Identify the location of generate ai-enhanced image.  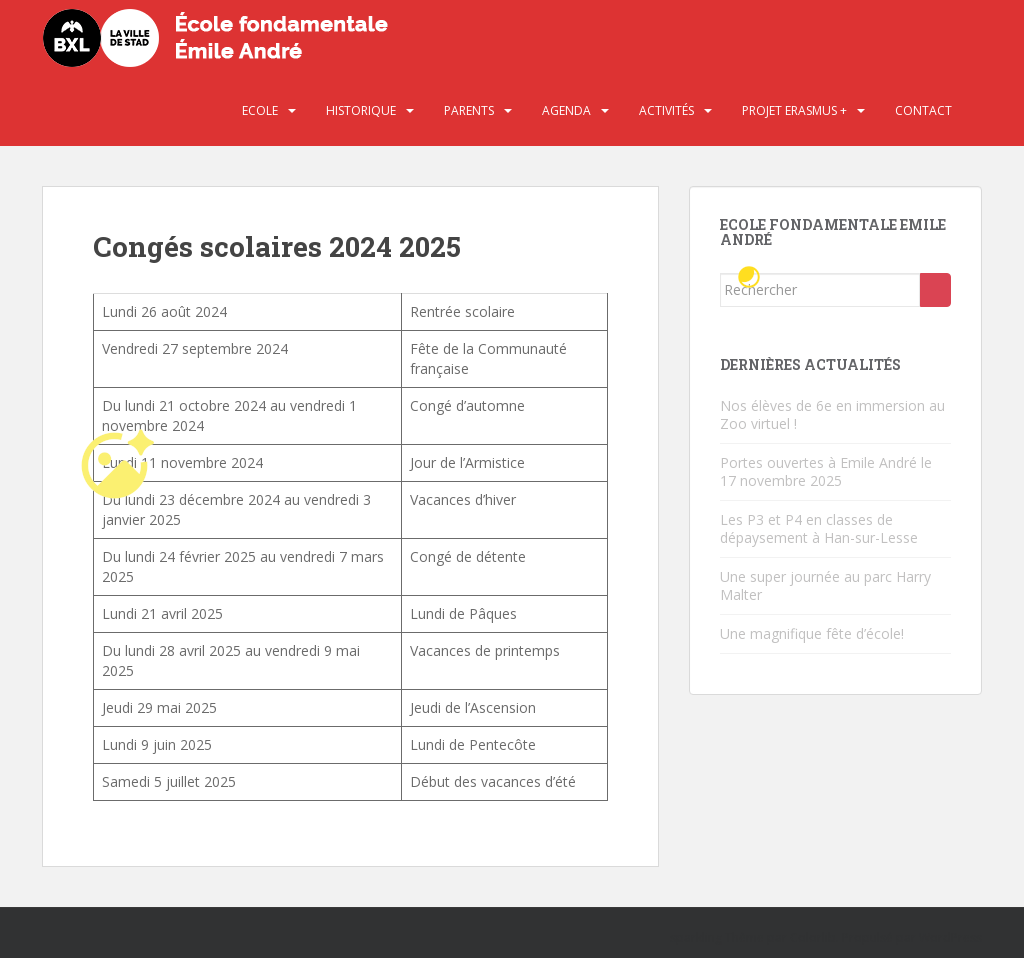
(114, 465).